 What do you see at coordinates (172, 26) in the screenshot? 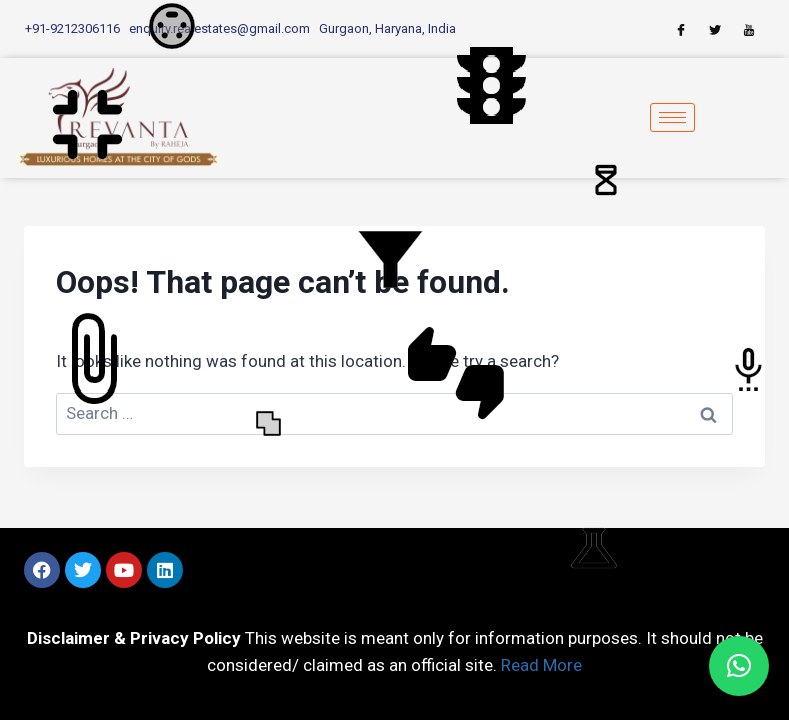
I see `configure s-video input settings` at bounding box center [172, 26].